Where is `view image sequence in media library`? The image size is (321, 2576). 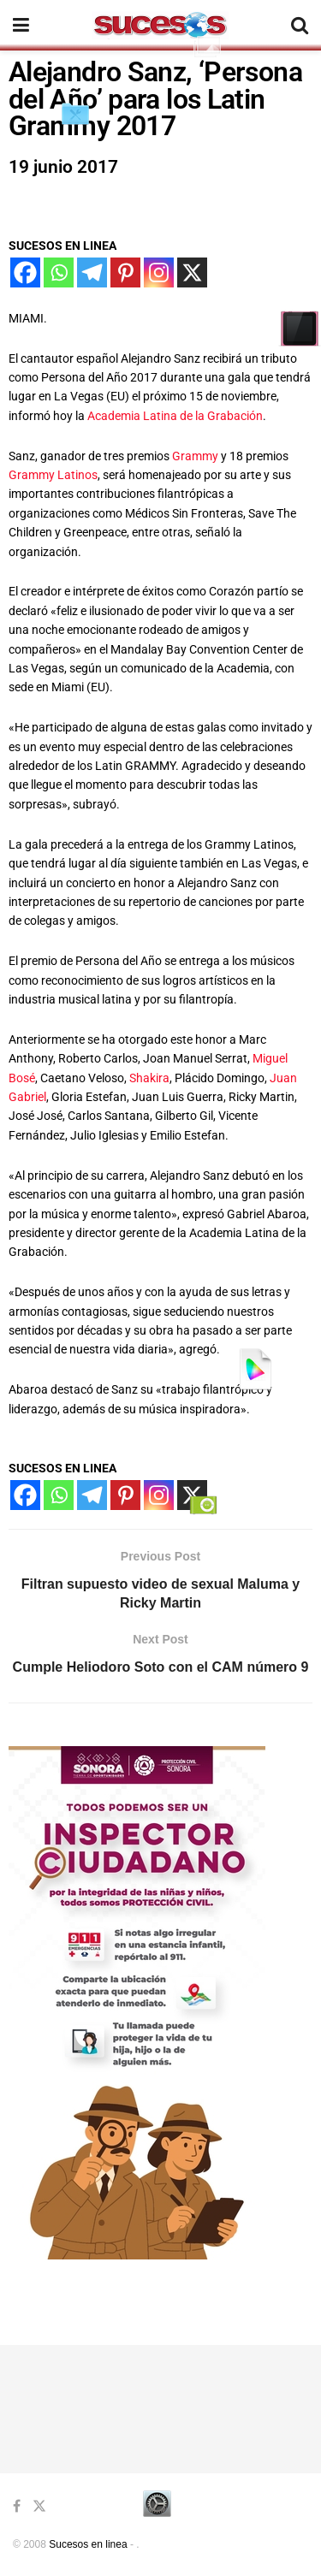 view image sequence in media library is located at coordinates (207, 47).